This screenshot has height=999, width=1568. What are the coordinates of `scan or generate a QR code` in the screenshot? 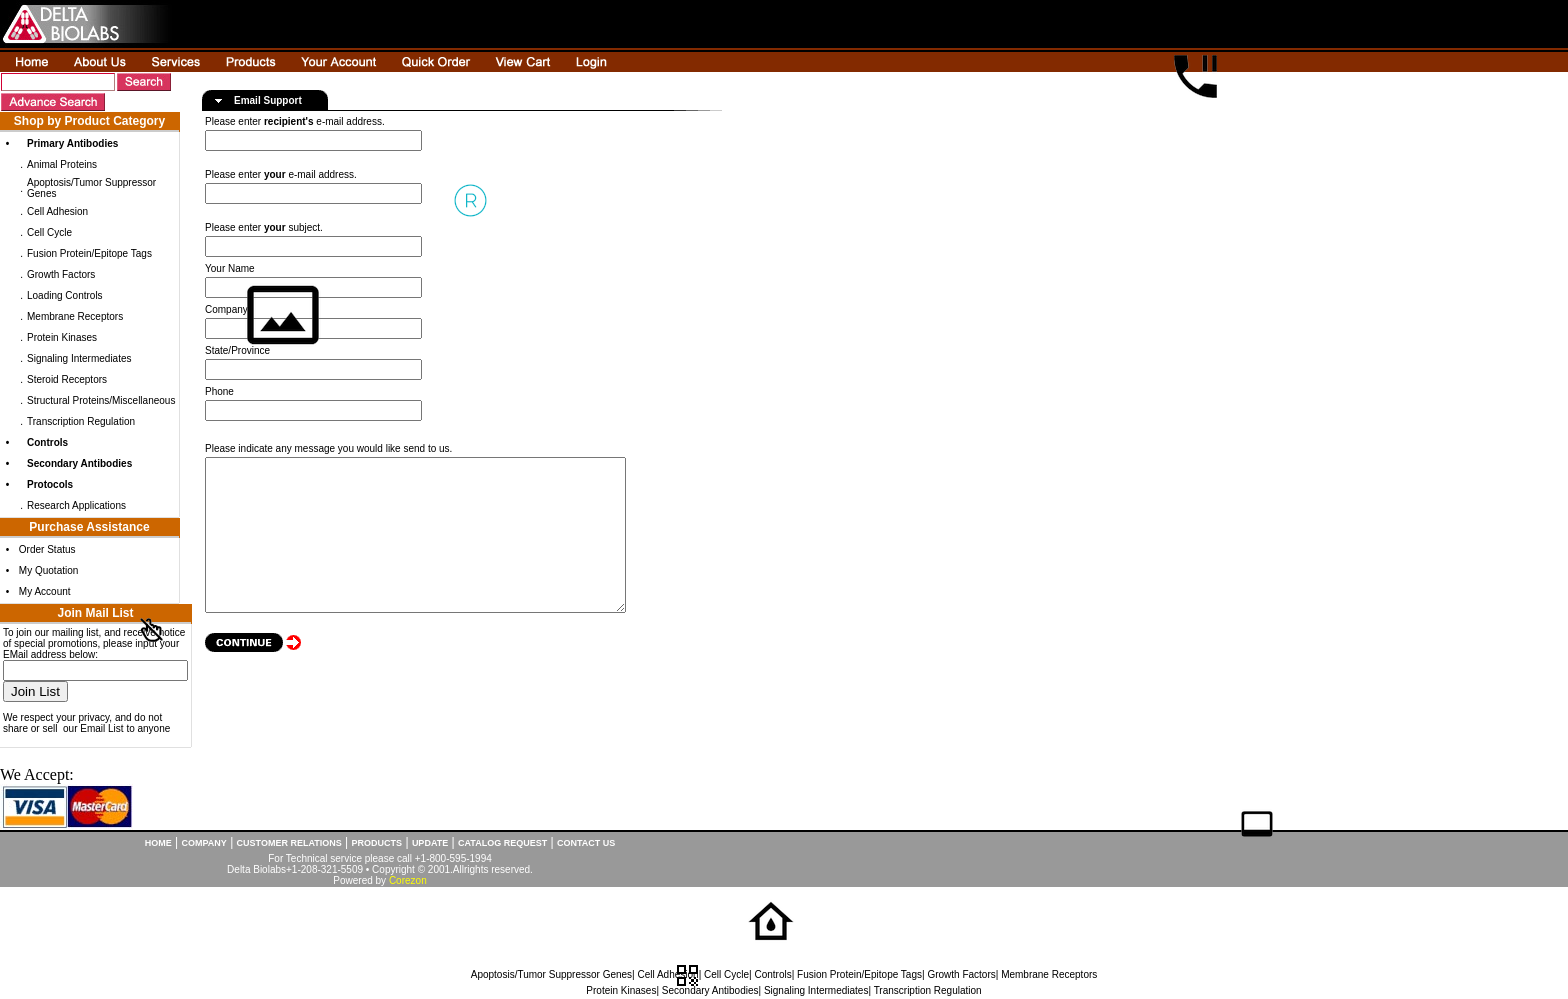 It's located at (687, 975).